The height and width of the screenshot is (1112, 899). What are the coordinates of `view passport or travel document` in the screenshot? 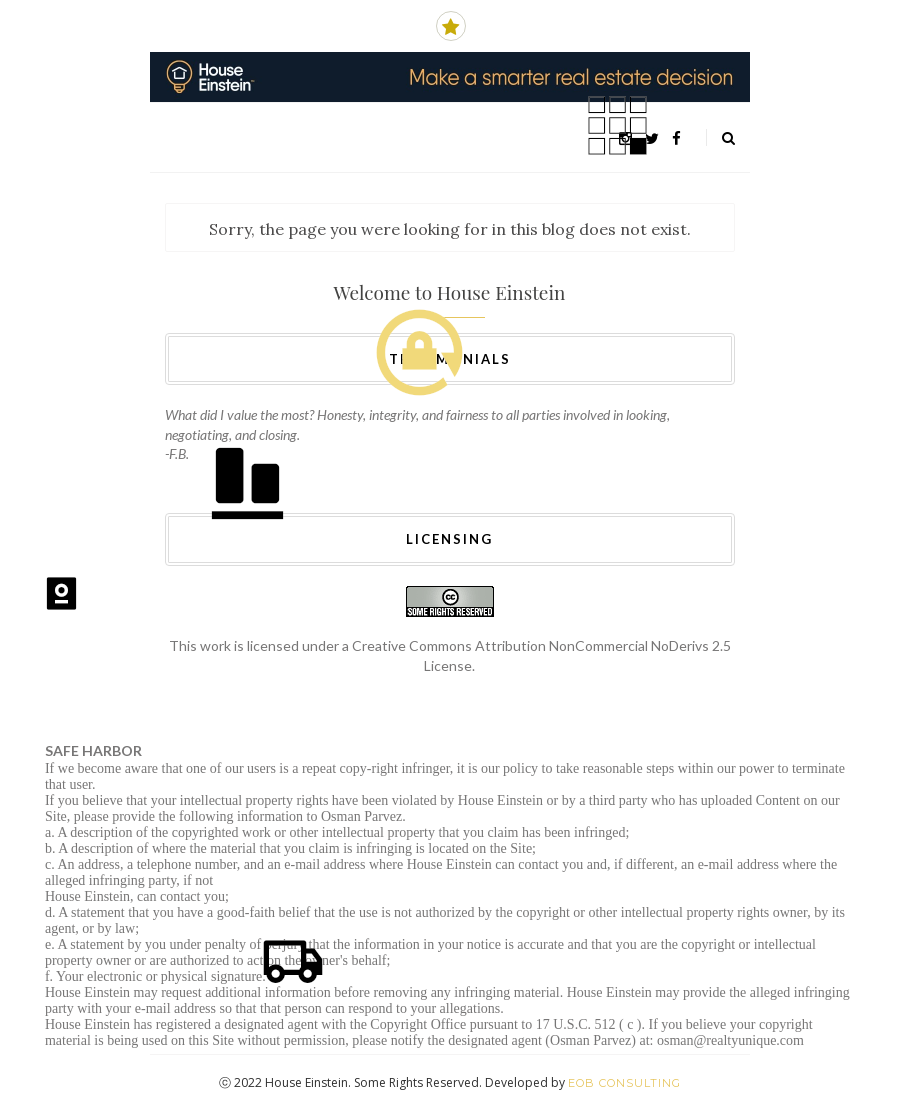 It's located at (61, 593).